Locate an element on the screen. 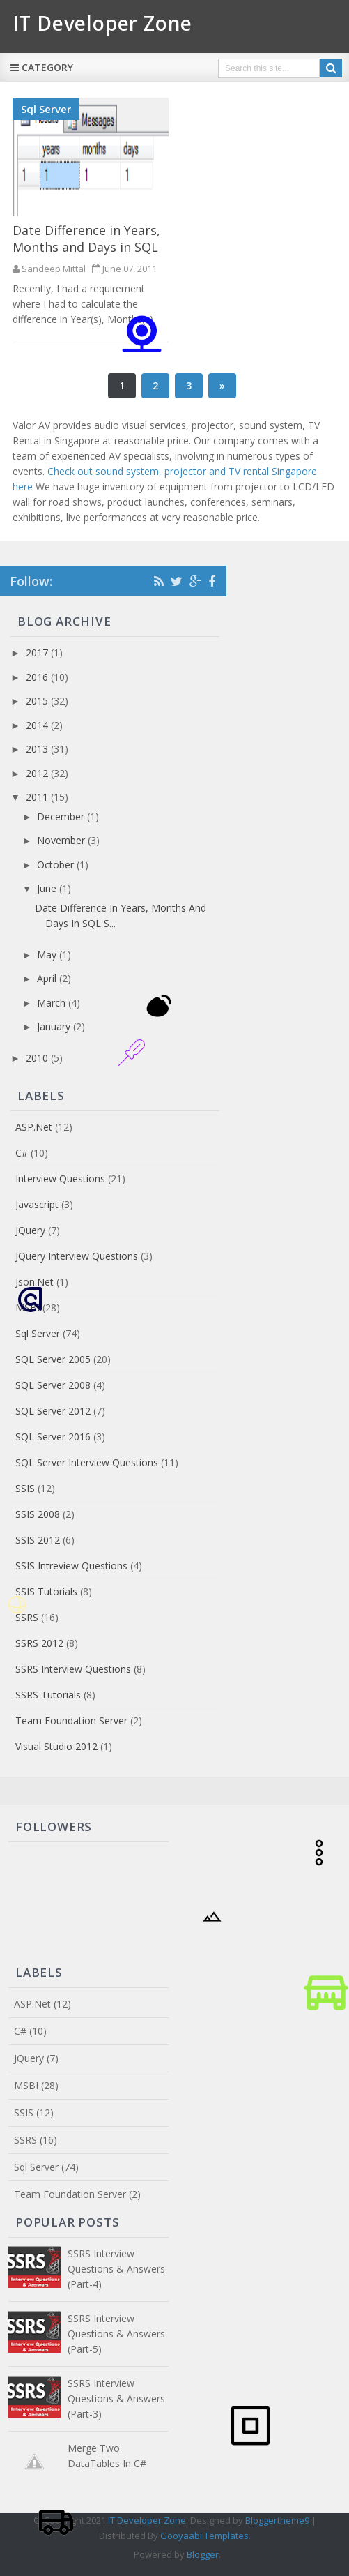  access settings or configuration options is located at coordinates (132, 1053).